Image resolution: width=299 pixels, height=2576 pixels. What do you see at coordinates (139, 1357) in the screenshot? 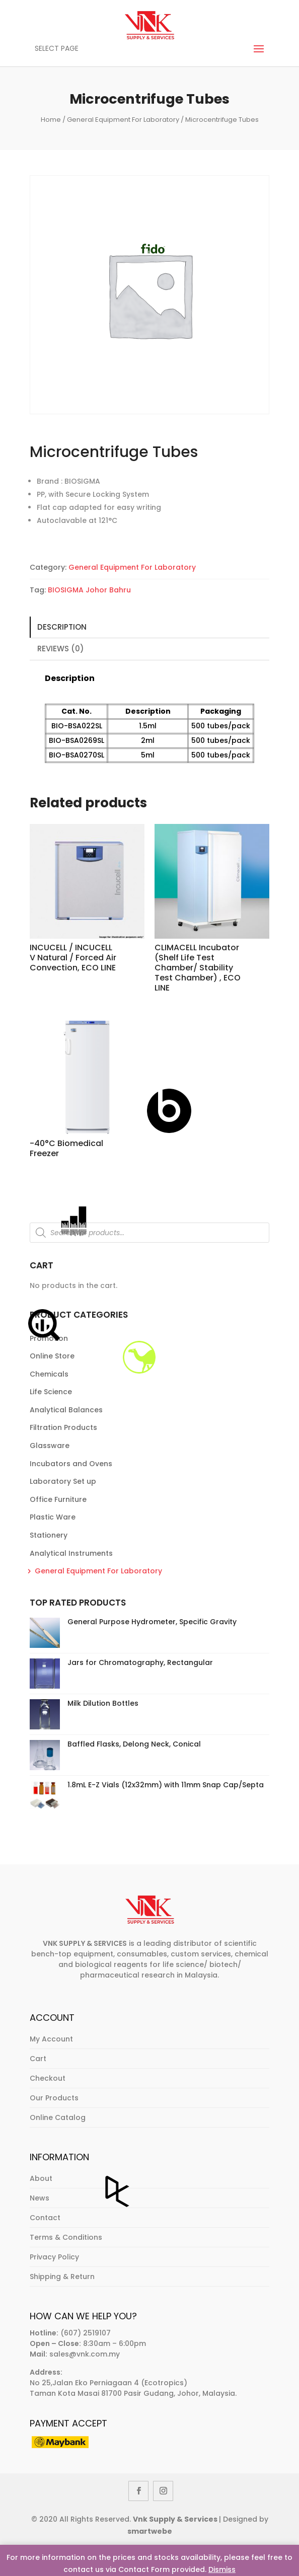
I see `indicates Perl programming language` at bounding box center [139, 1357].